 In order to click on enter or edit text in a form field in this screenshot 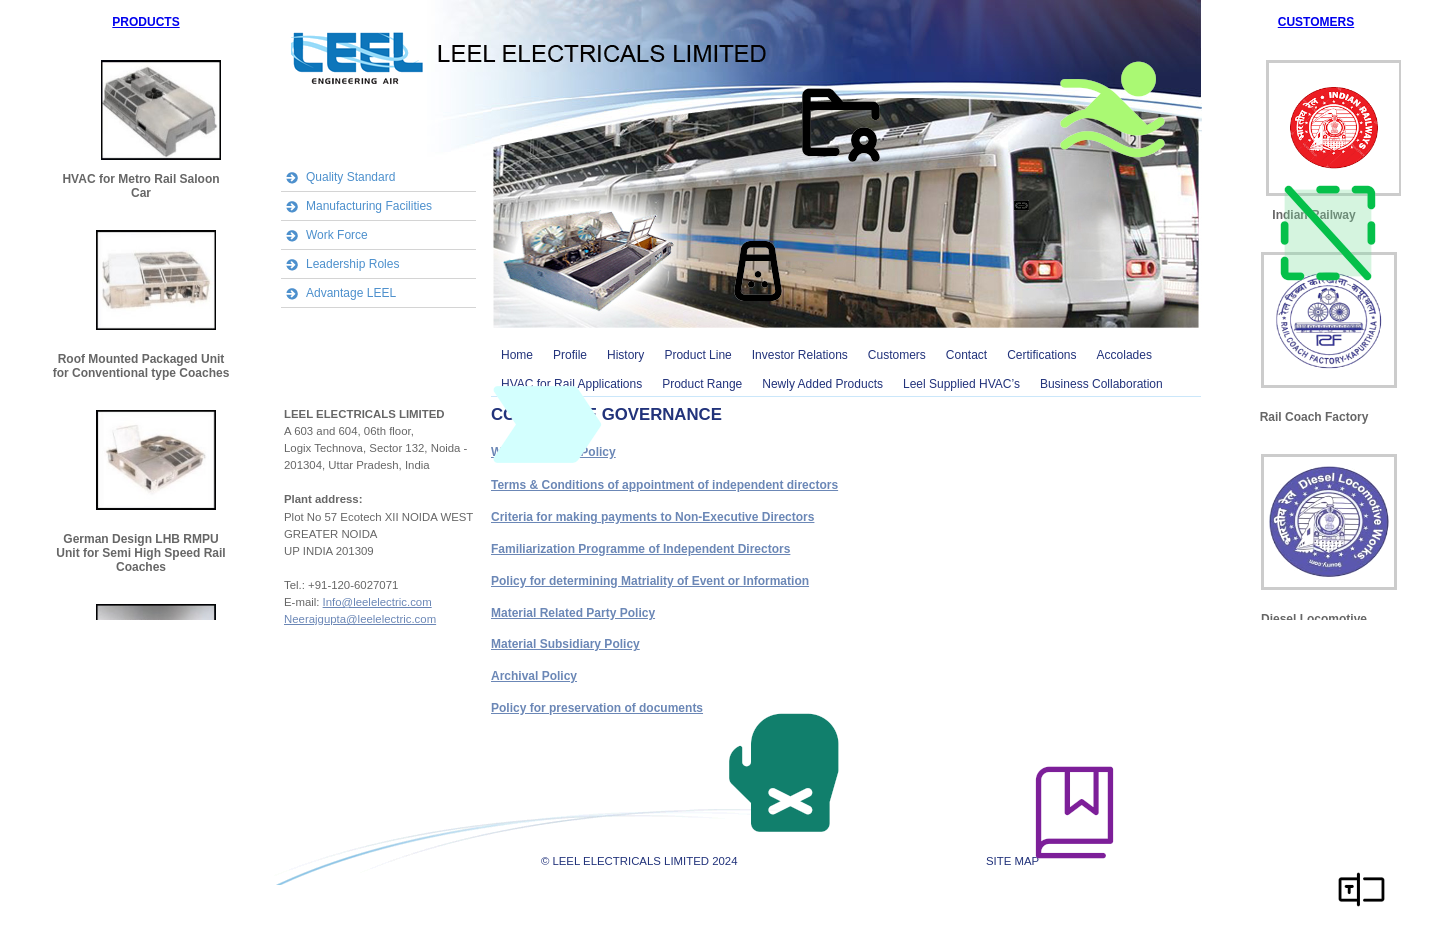, I will do `click(1361, 889)`.